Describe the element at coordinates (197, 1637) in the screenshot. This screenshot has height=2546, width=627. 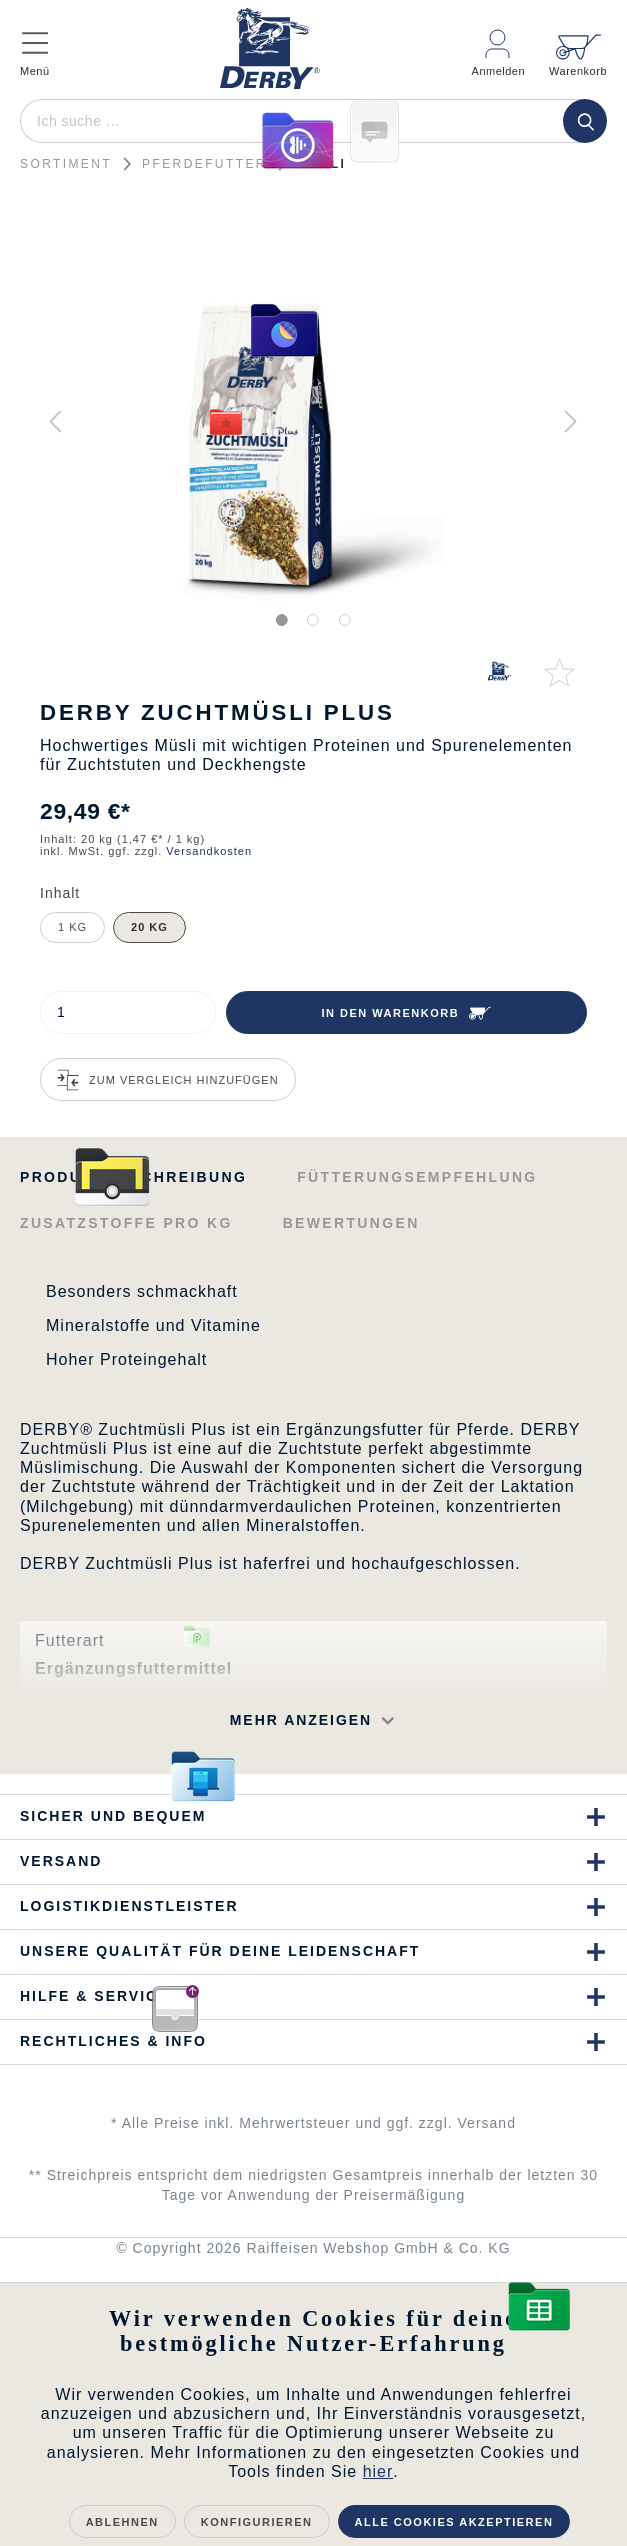
I see `open android pie system files folder` at that location.